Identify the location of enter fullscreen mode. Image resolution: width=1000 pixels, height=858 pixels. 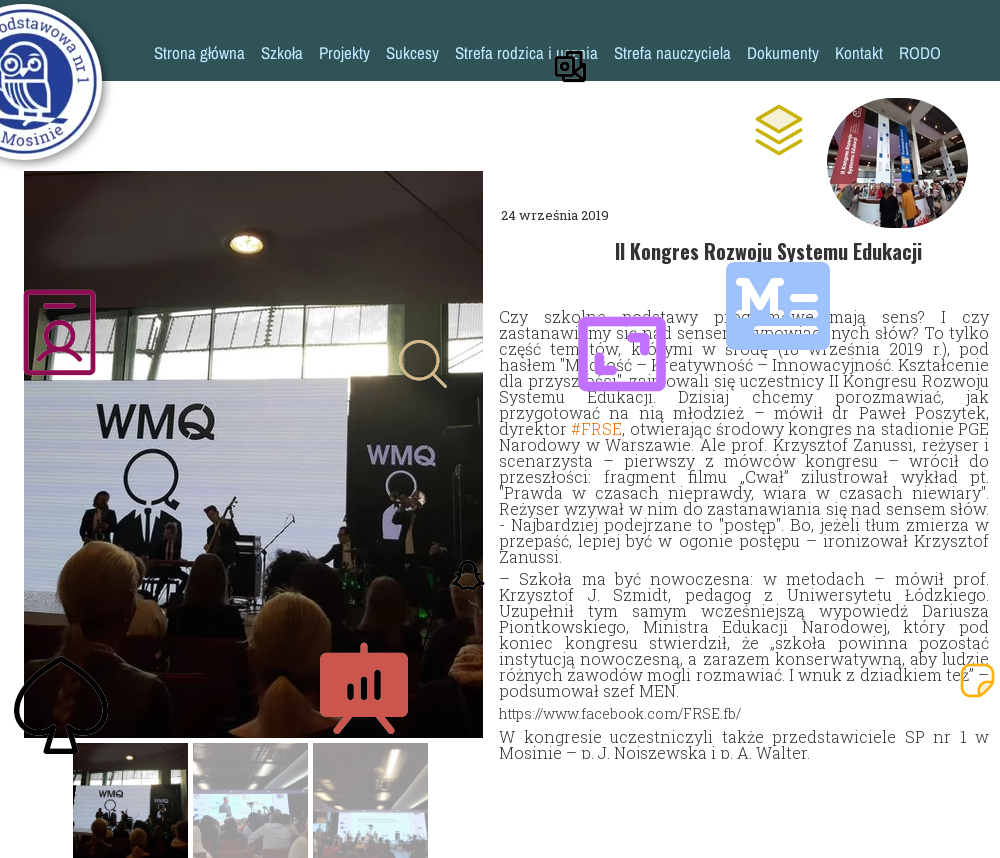
(622, 354).